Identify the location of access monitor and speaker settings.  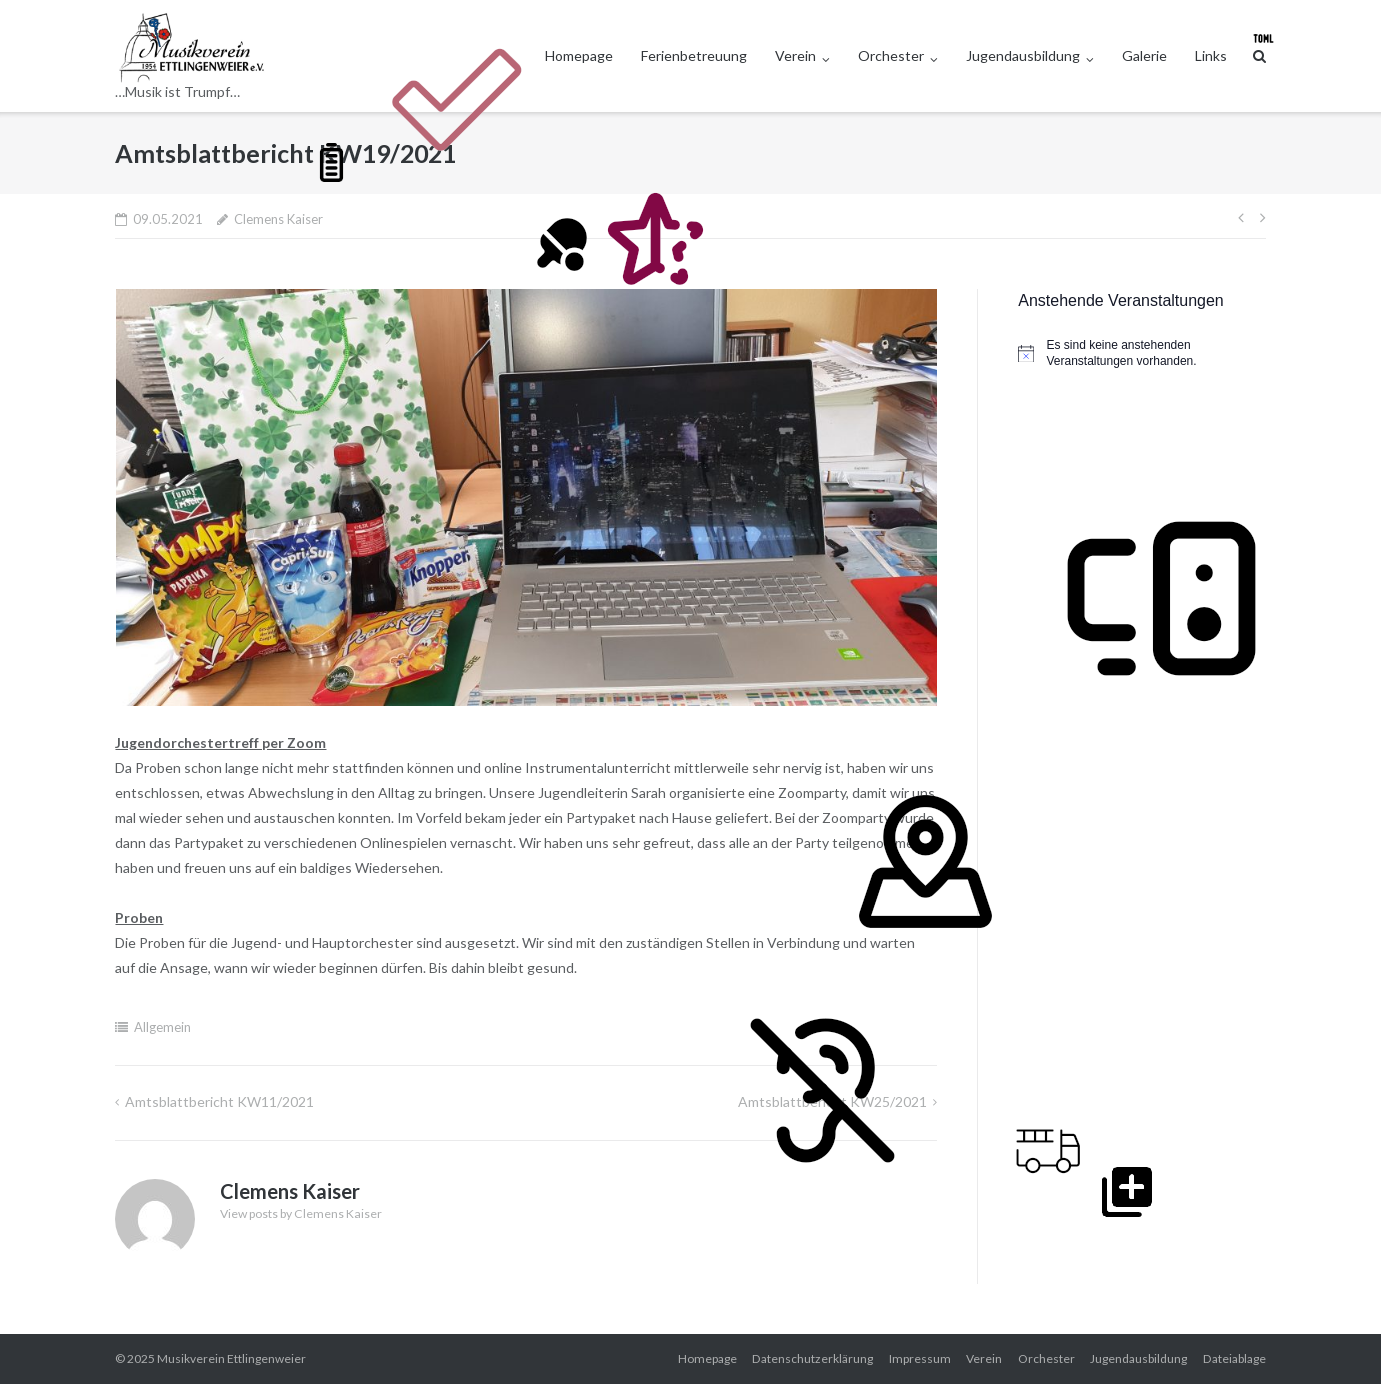
(1161, 598).